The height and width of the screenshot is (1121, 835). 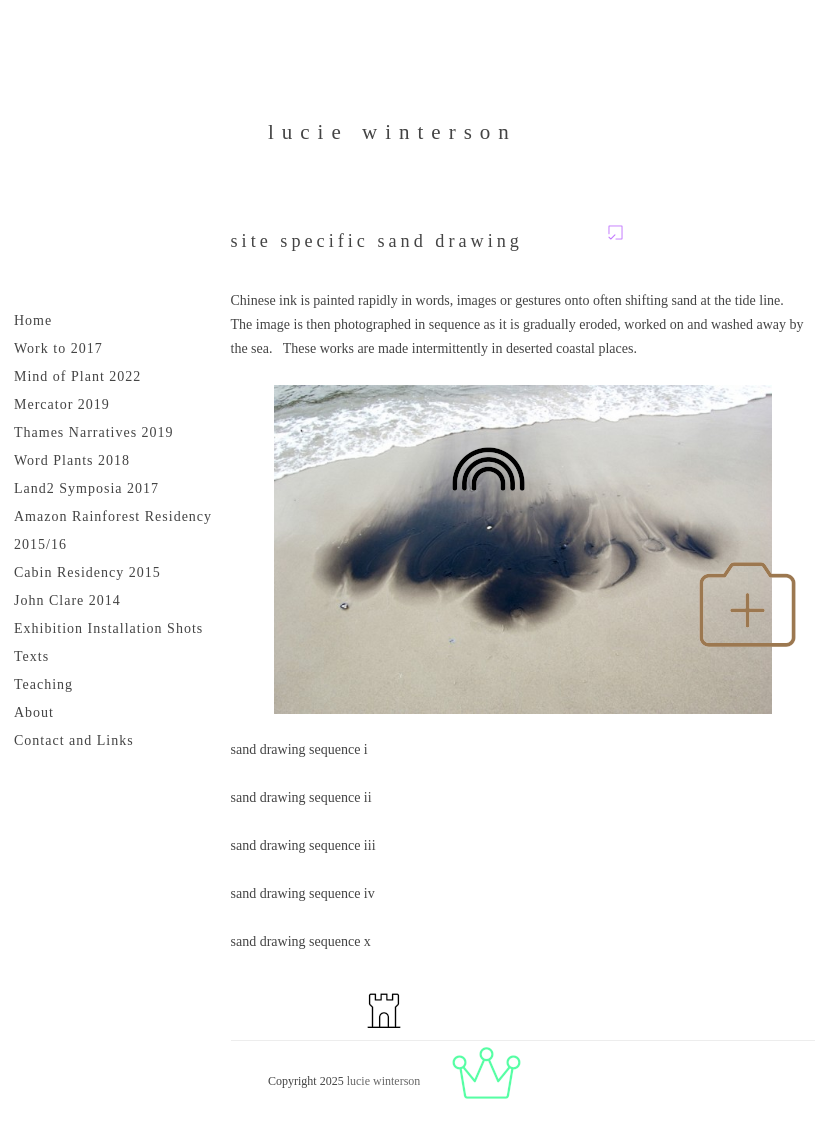 What do you see at coordinates (488, 471) in the screenshot?
I see `indicates LGBTQ+ or pride-related content` at bounding box center [488, 471].